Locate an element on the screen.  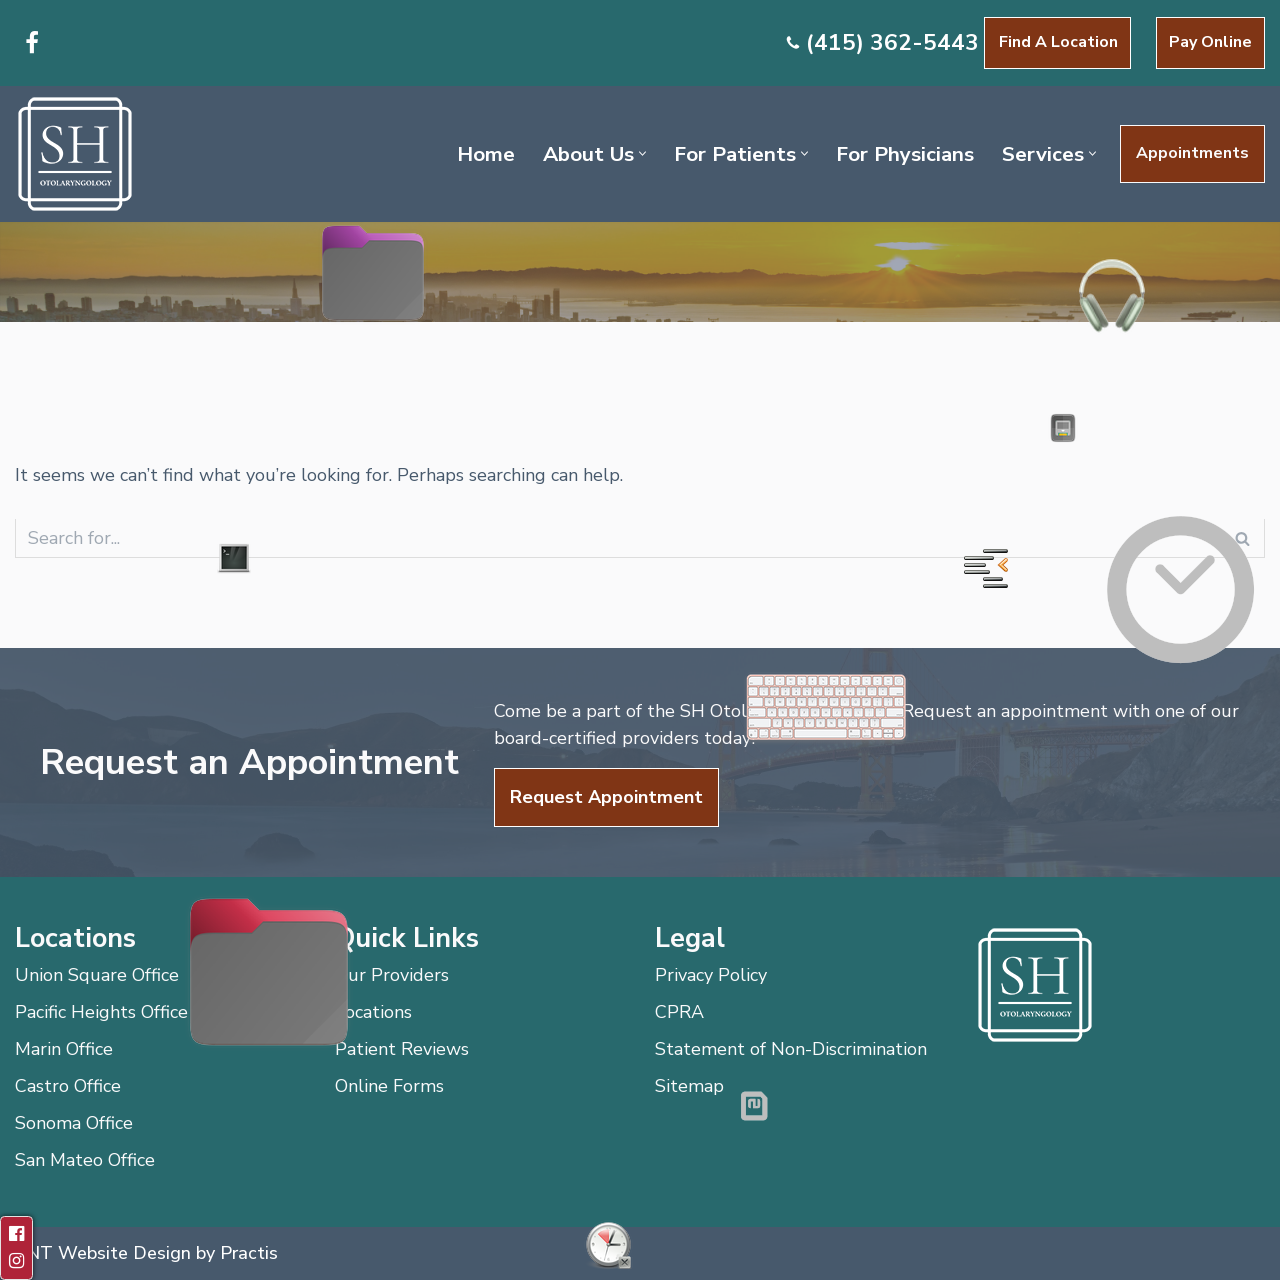
view recently opened documents is located at coordinates (1185, 594).